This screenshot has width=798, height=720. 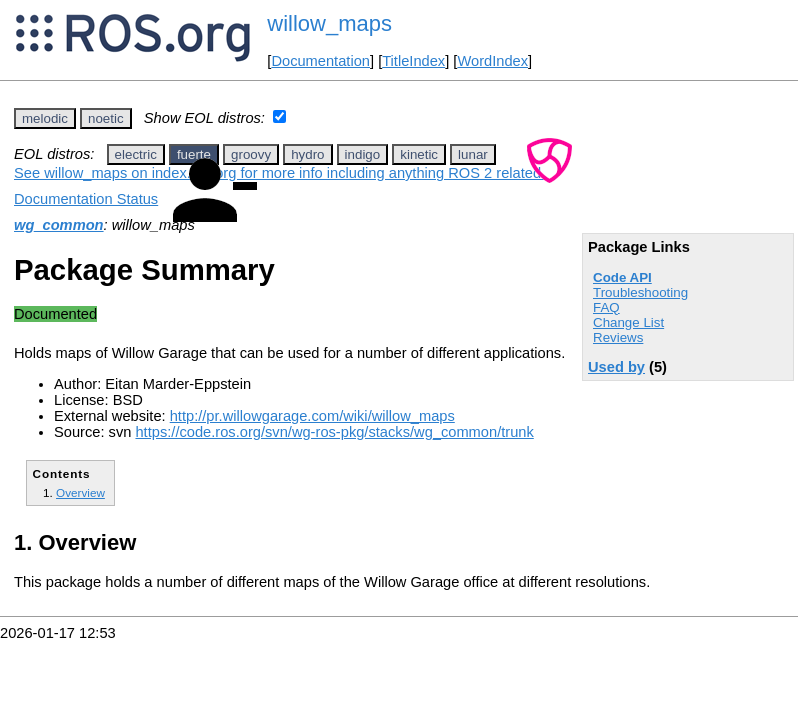 I want to click on NEM cryptocurrency logo, so click(x=549, y=160).